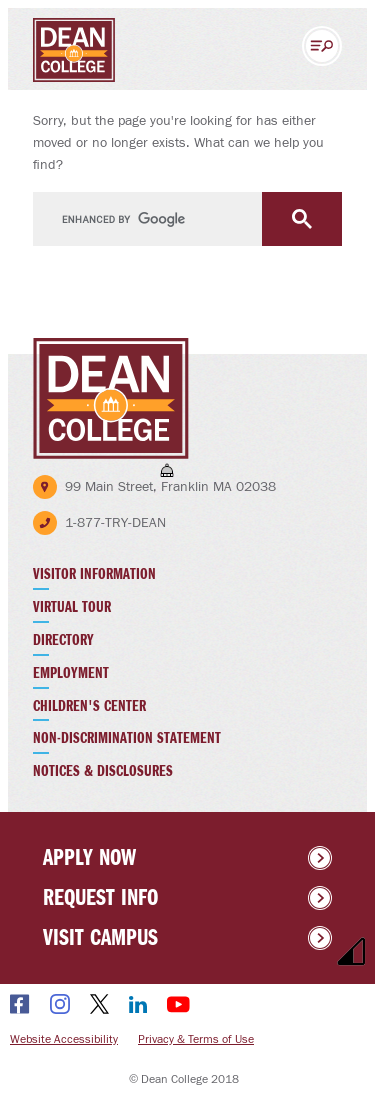 The width and height of the screenshot is (375, 1104). I want to click on select winter or cold weather accessories, so click(167, 471).